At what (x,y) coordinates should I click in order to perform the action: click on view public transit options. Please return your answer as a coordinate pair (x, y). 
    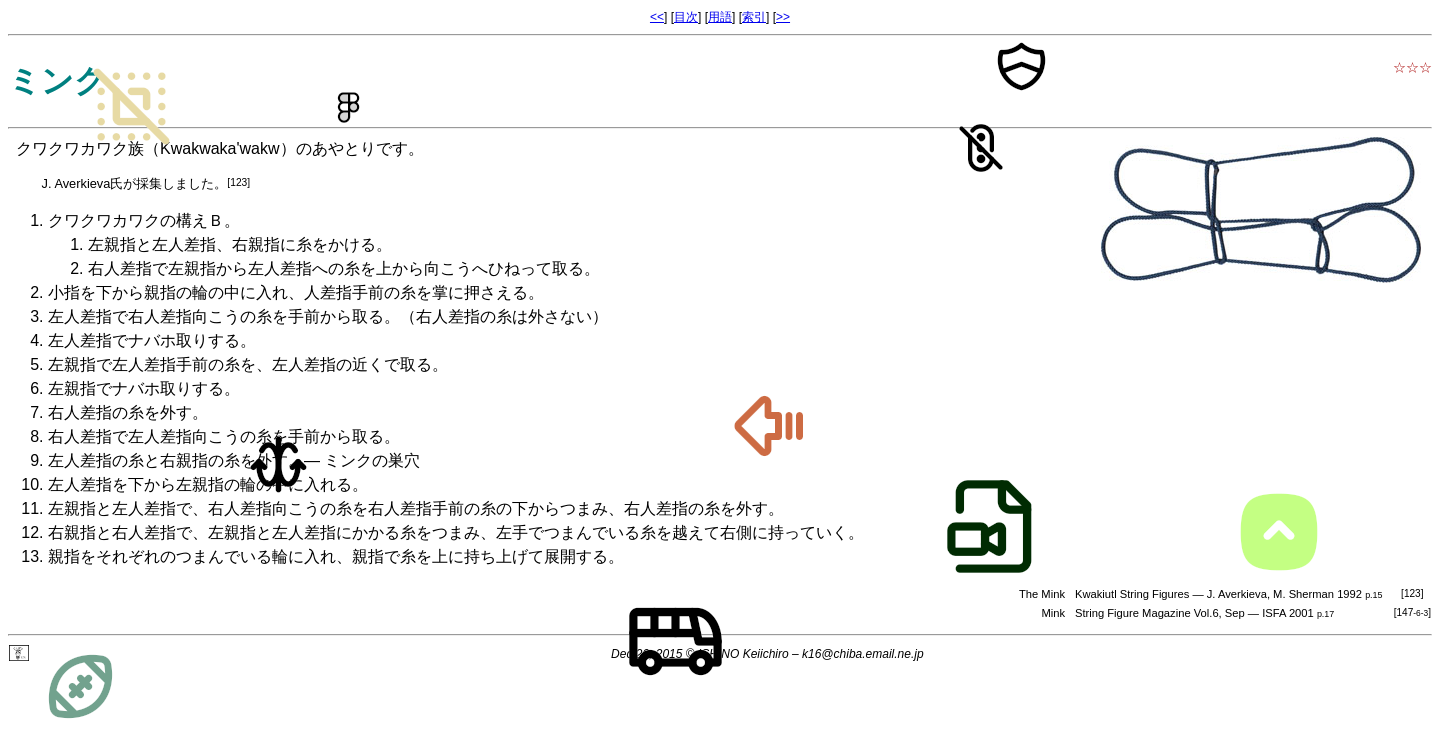
    Looking at the image, I should click on (675, 641).